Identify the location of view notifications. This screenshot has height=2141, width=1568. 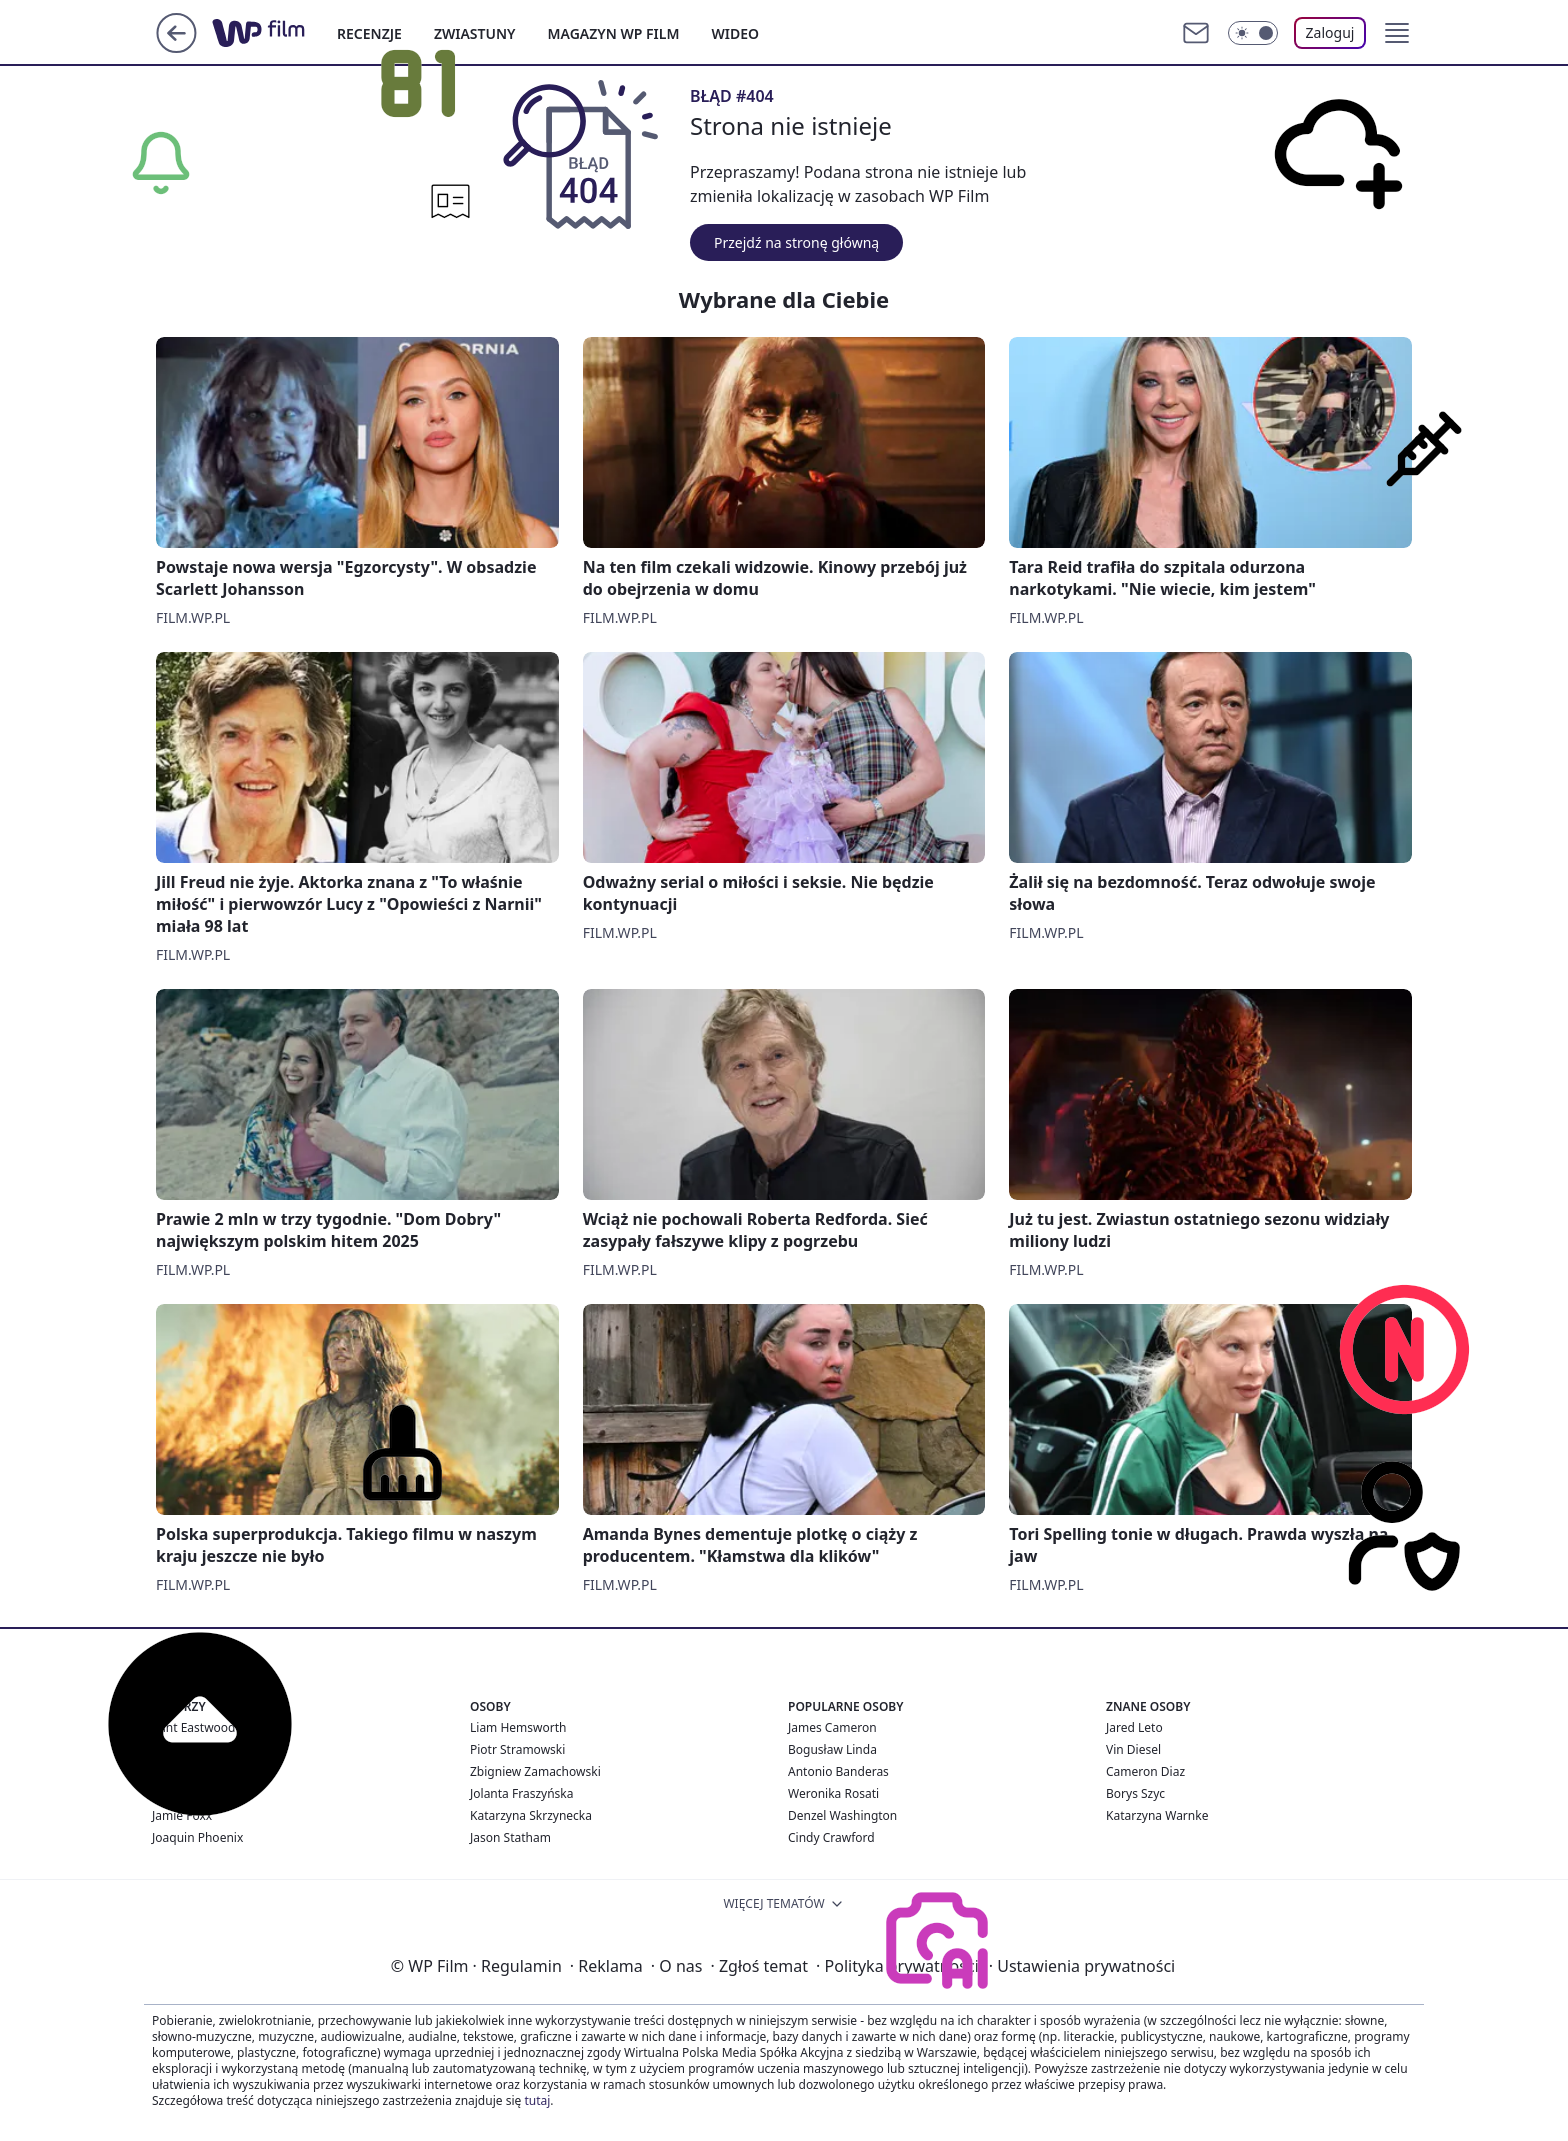
(161, 163).